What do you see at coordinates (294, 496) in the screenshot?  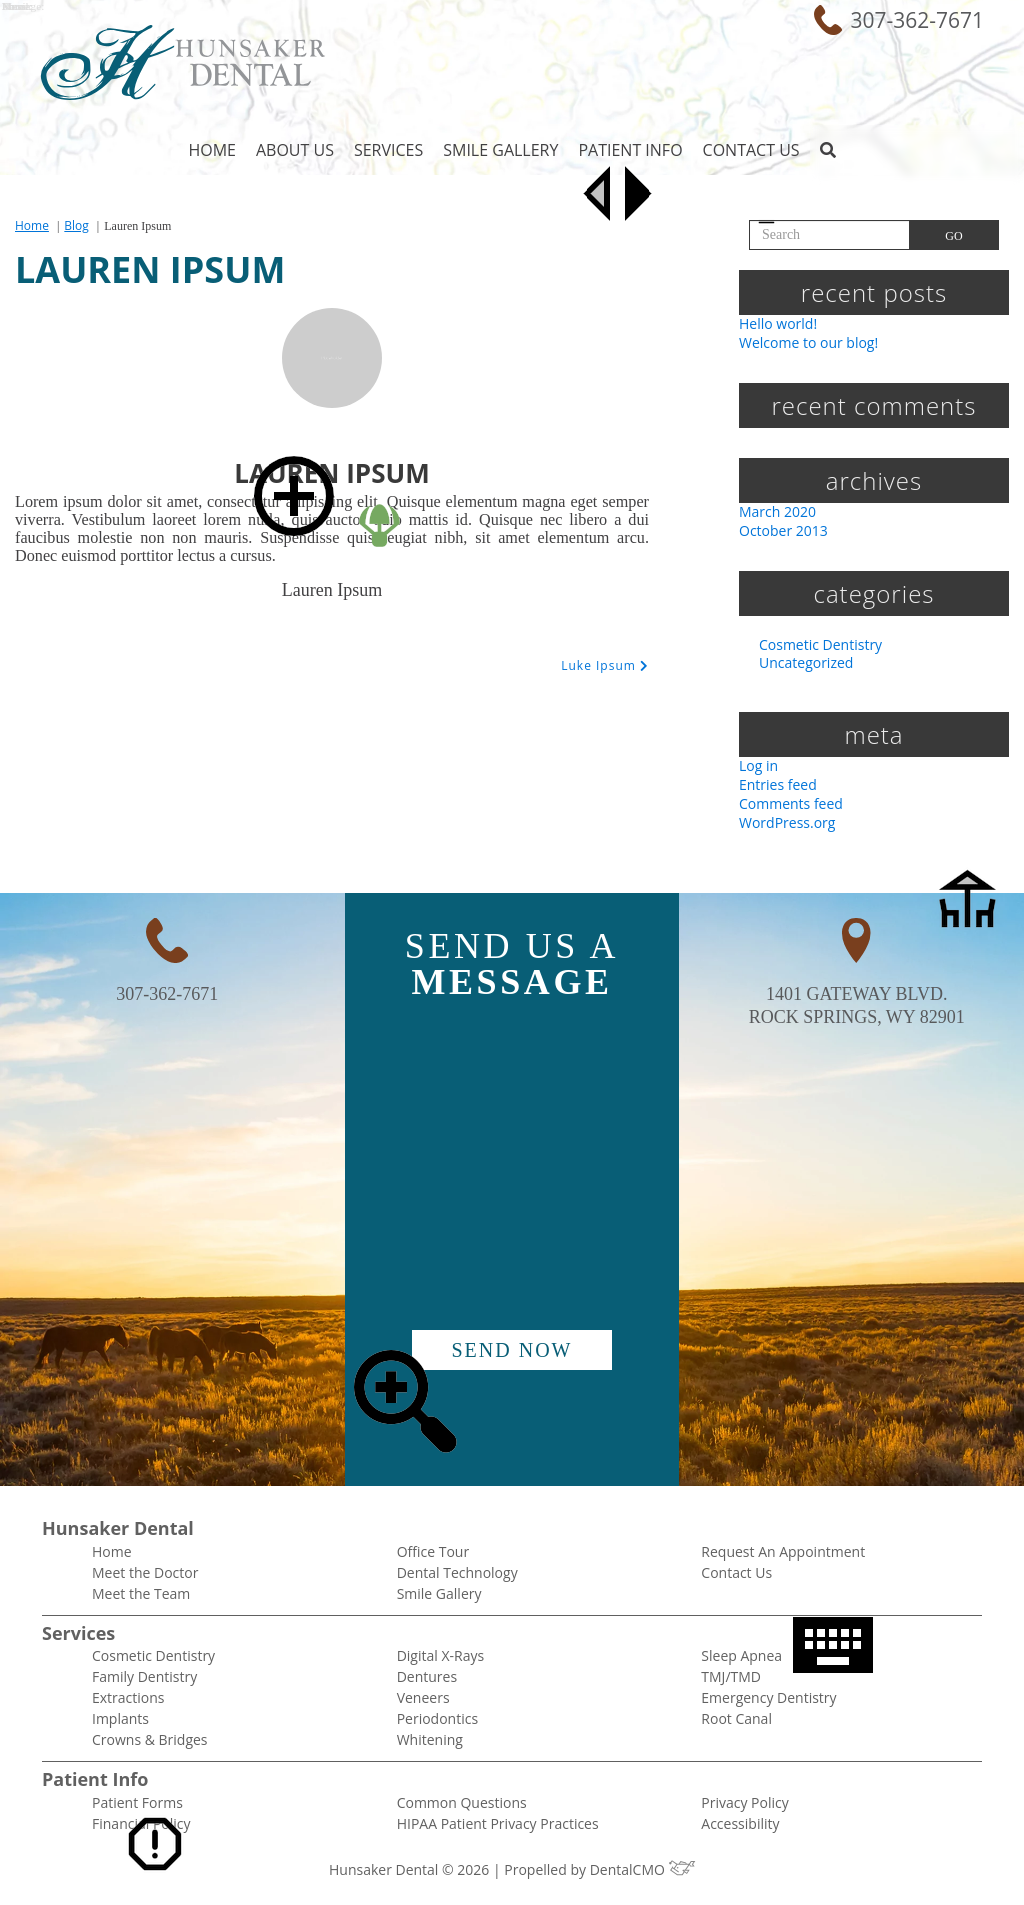 I see `add a new item` at bounding box center [294, 496].